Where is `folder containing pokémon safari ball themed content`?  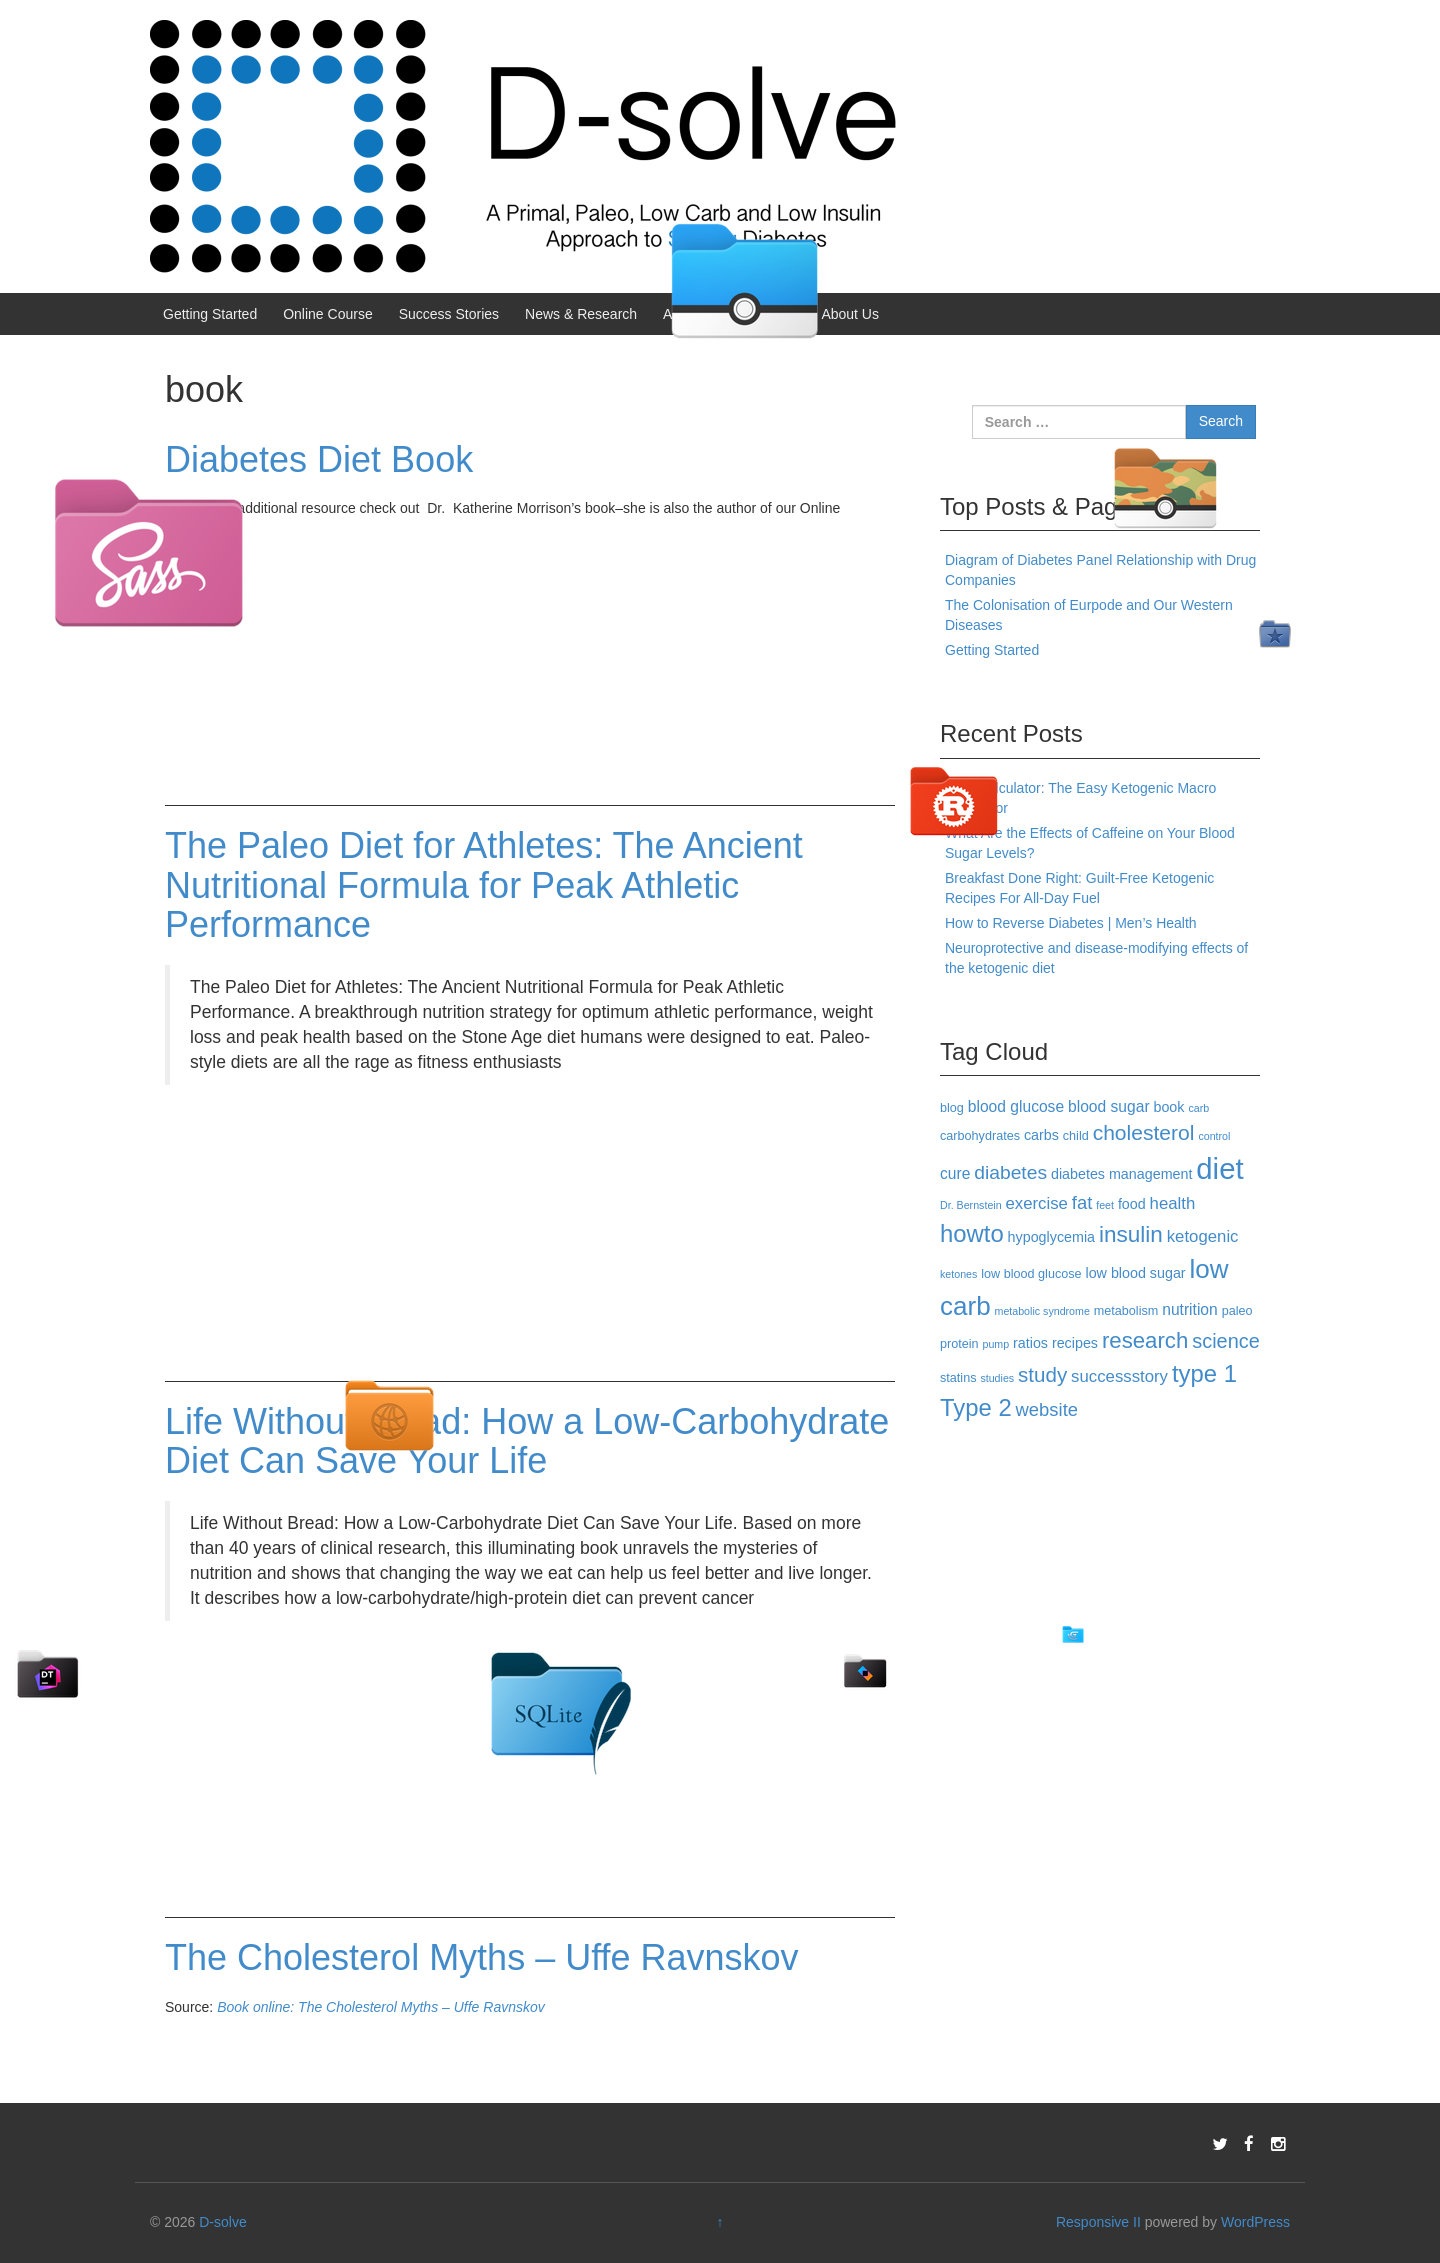
folder containing pokémon safari ball themed content is located at coordinates (1165, 491).